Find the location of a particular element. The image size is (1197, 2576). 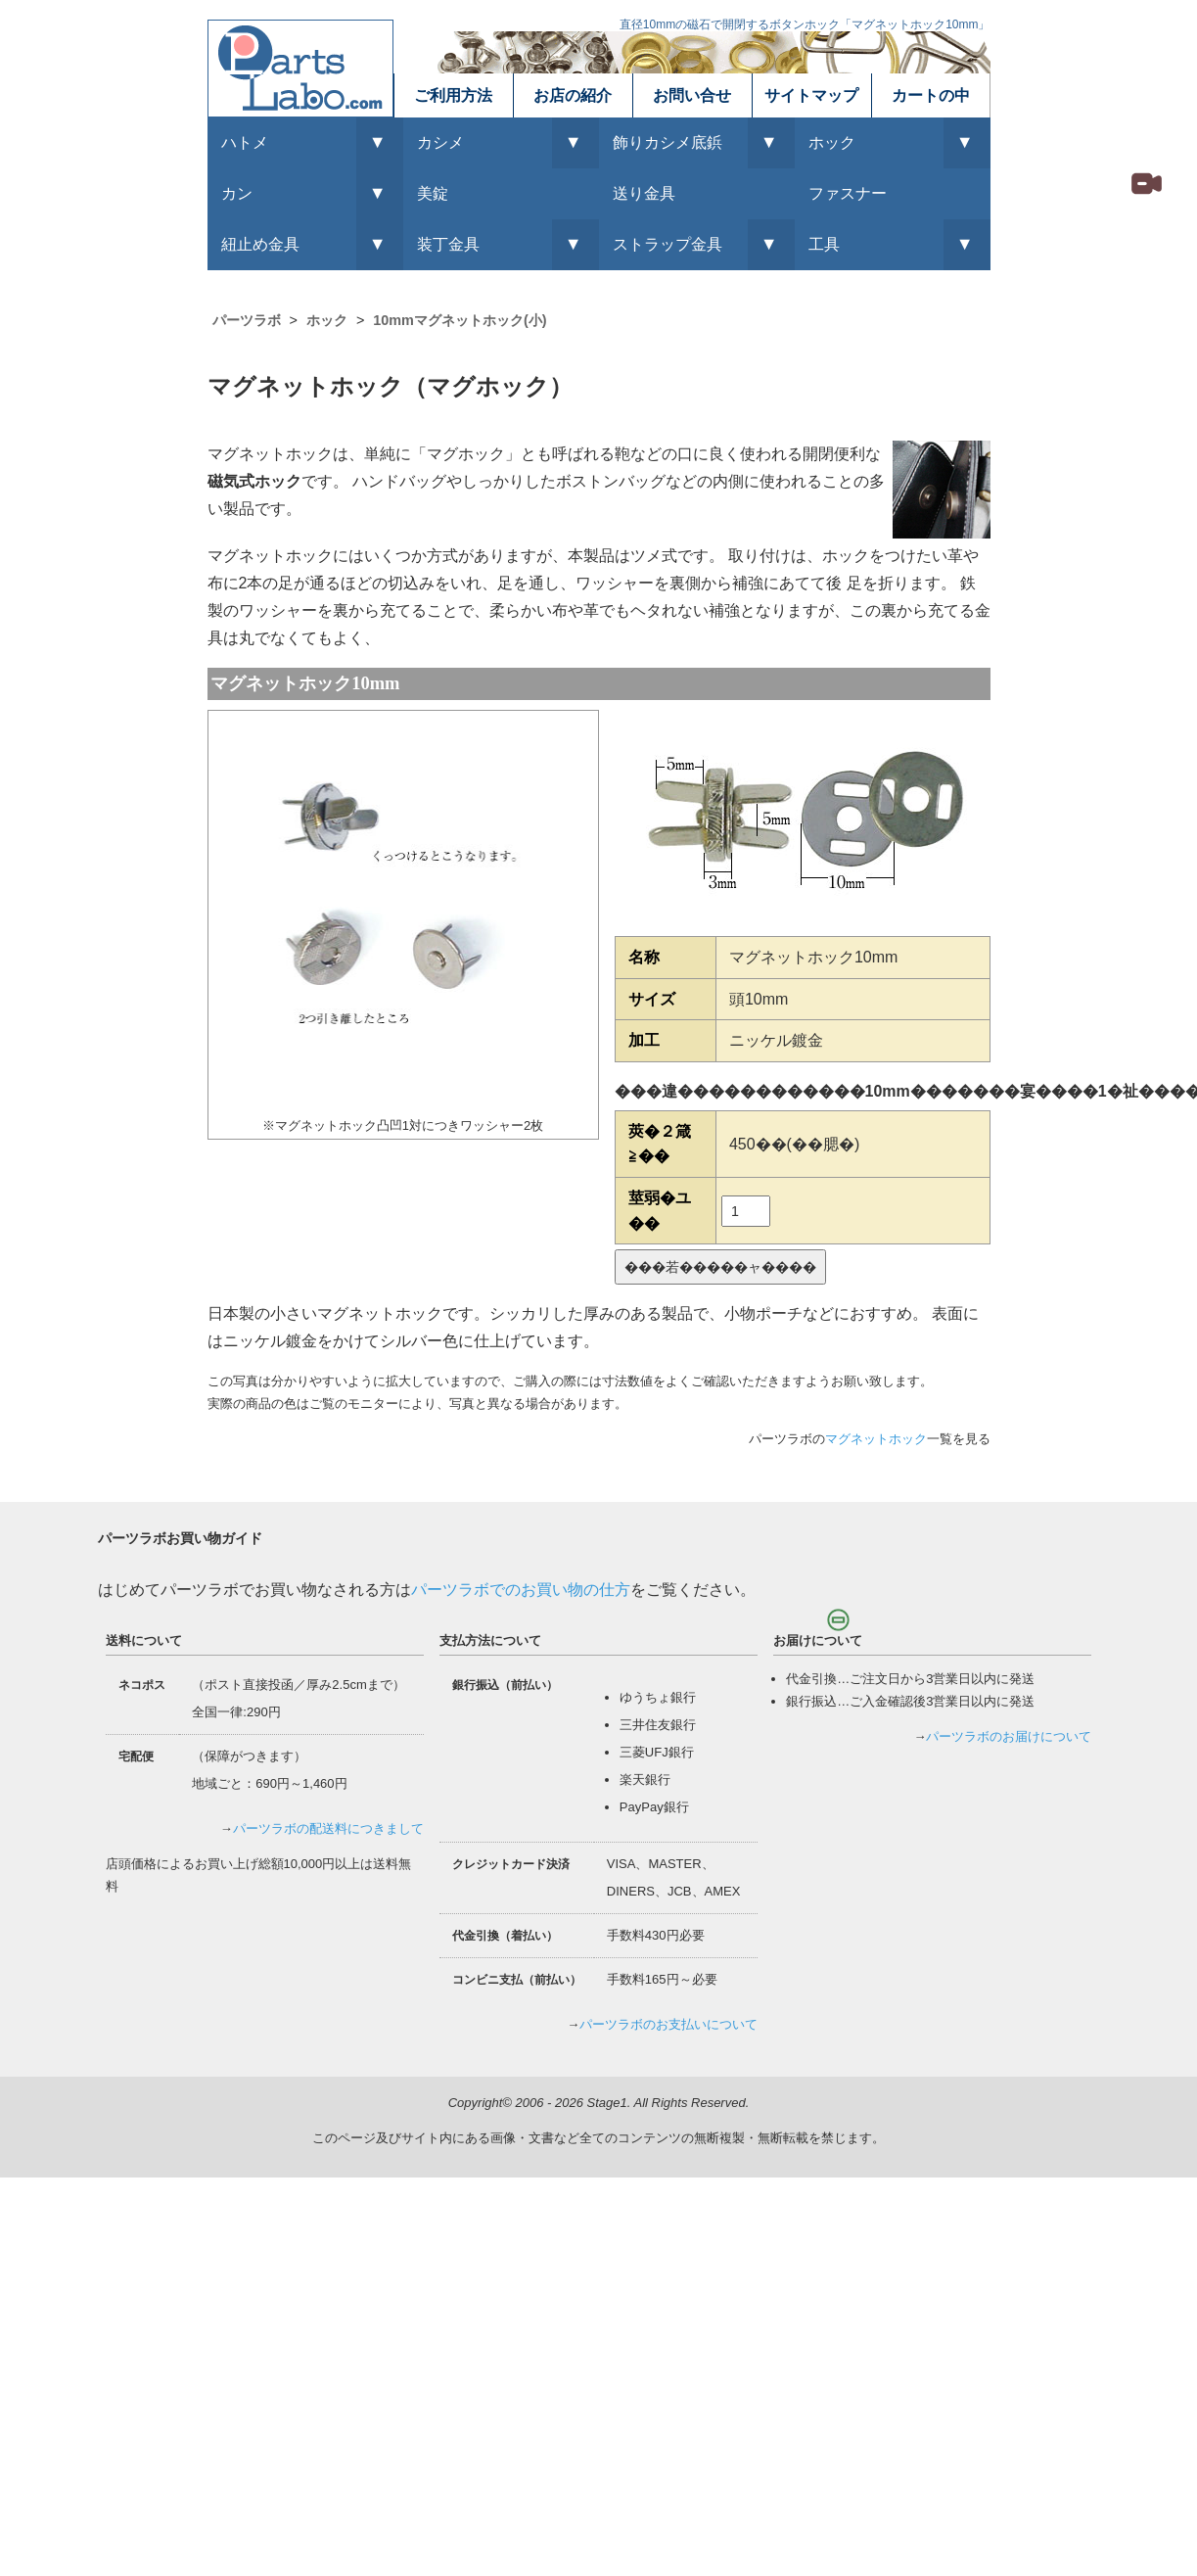

remove or delete an item is located at coordinates (838, 1619).